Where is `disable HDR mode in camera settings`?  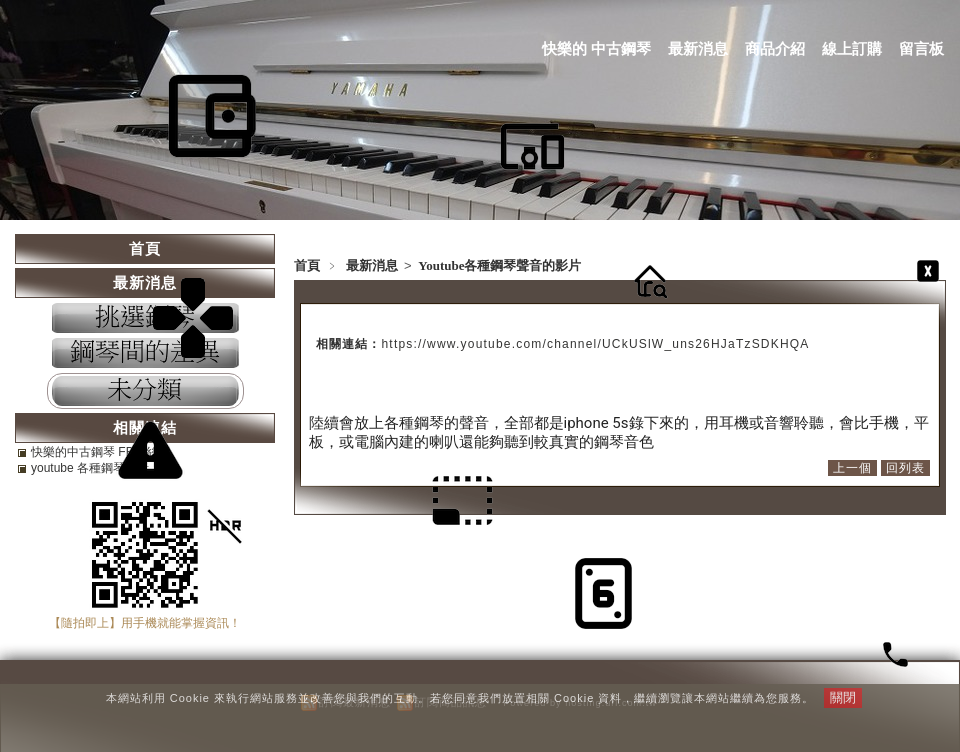 disable HDR mode in camera settings is located at coordinates (225, 525).